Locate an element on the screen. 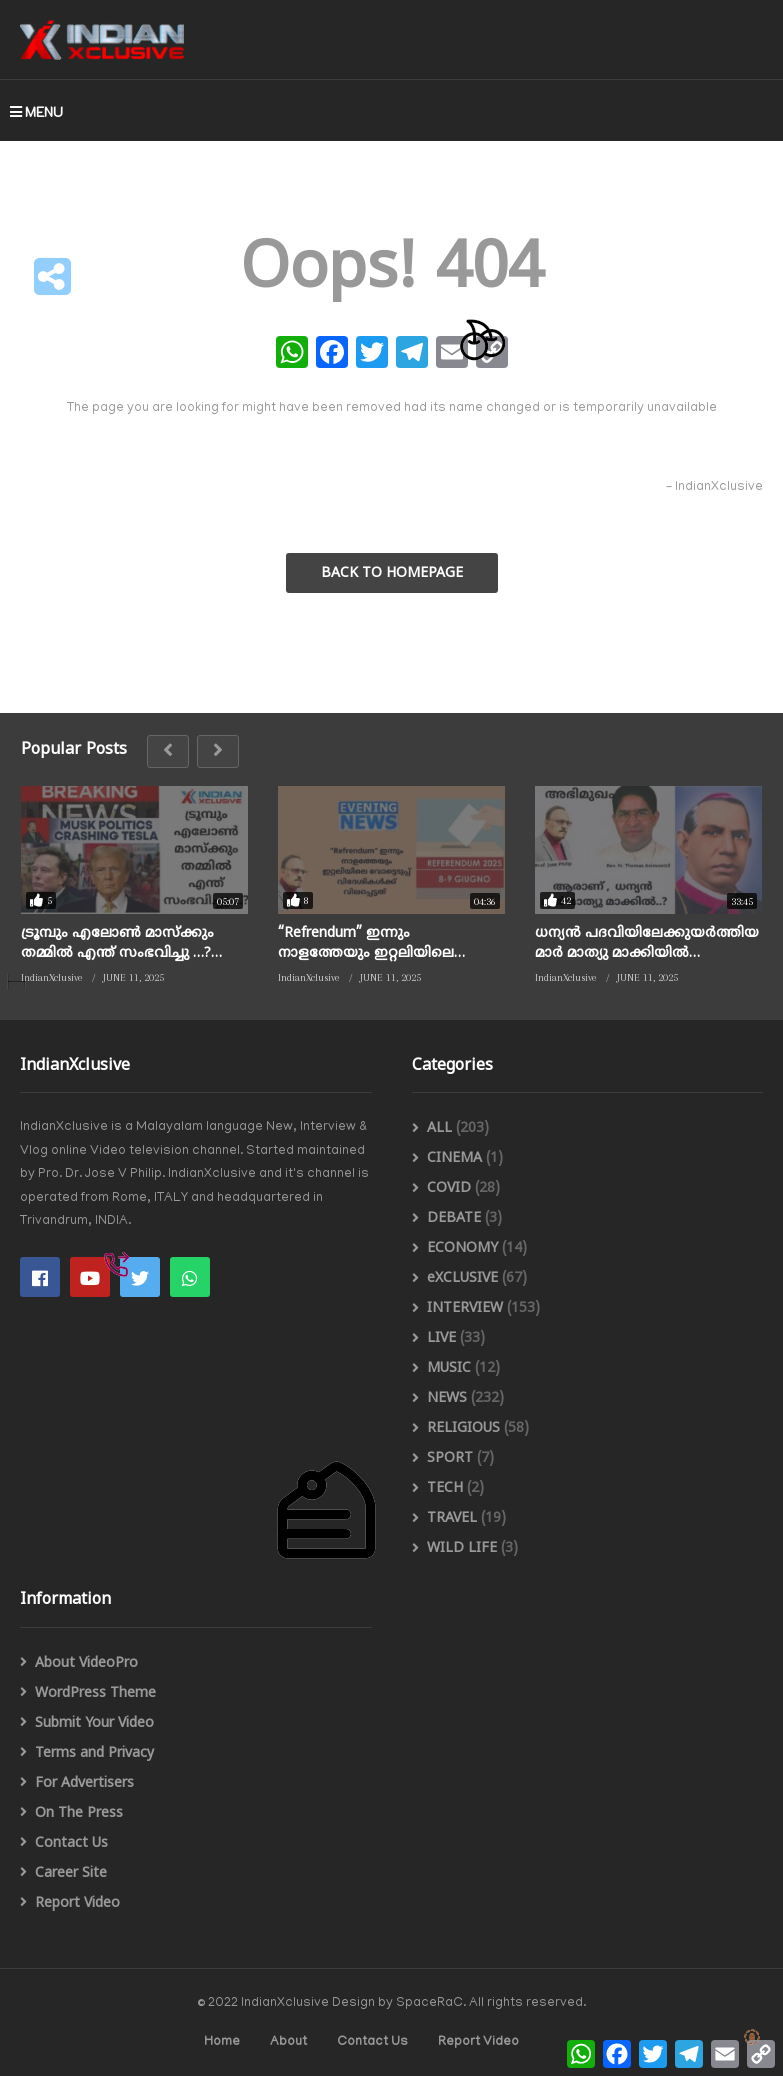 Image resolution: width=783 pixels, height=2076 pixels. format text as a heading is located at coordinates (16, 981).